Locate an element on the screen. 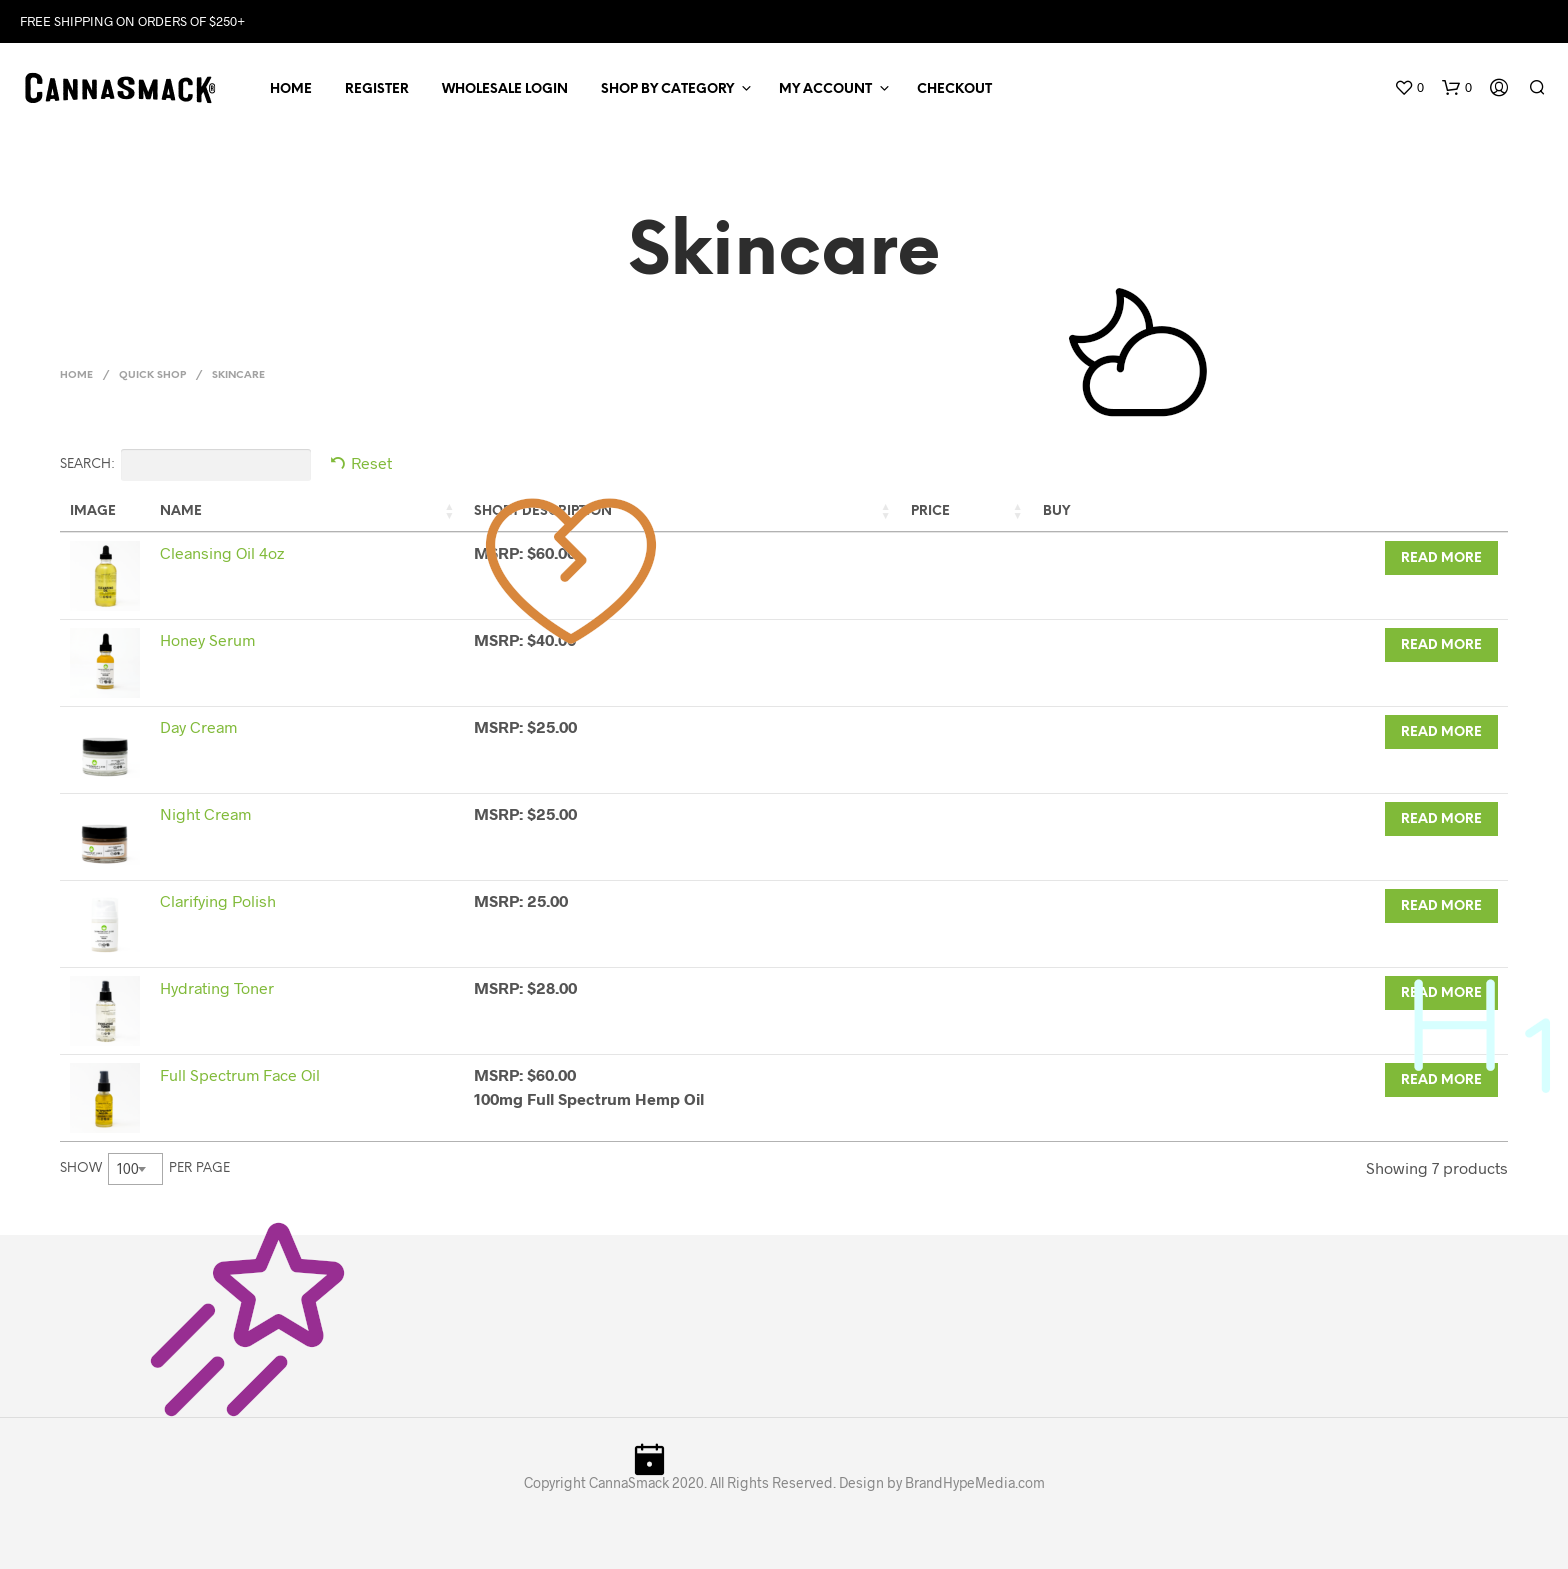 Image resolution: width=1568 pixels, height=1569 pixels. indicates nighttime or evening weather conditions is located at coordinates (1135, 359).